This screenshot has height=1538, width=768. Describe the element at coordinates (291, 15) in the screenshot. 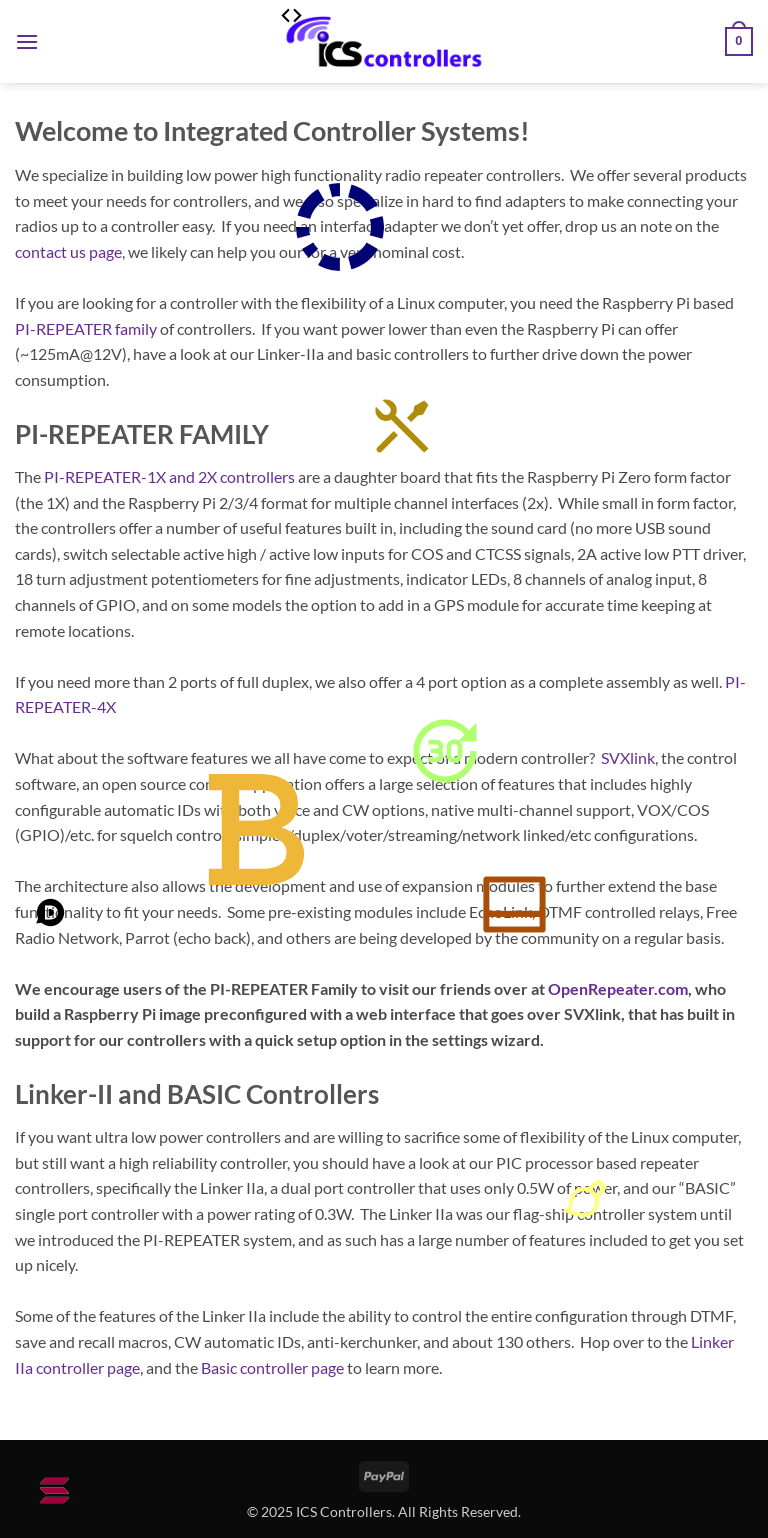

I see `expand content horizontally` at that location.